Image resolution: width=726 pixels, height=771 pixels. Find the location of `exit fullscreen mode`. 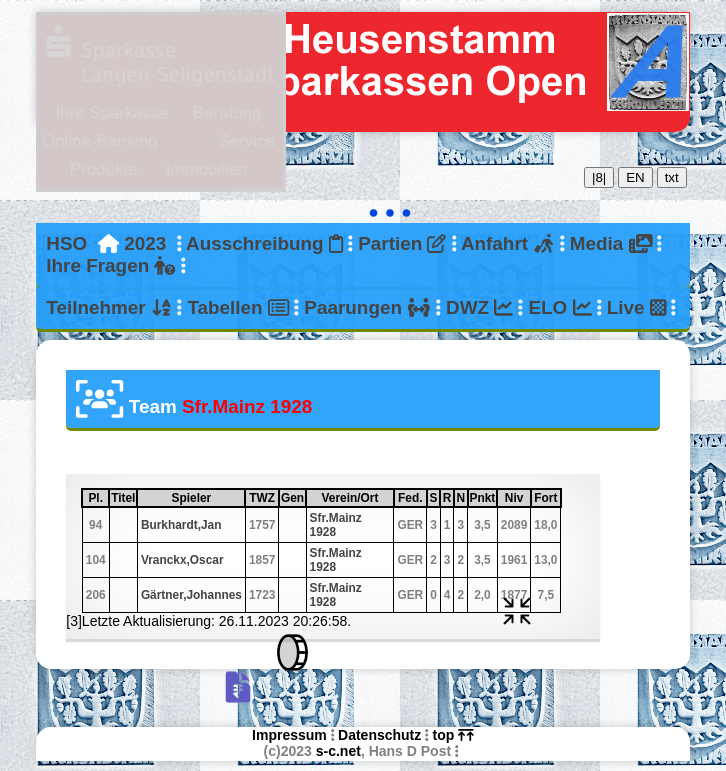

exit fullscreen mode is located at coordinates (517, 611).